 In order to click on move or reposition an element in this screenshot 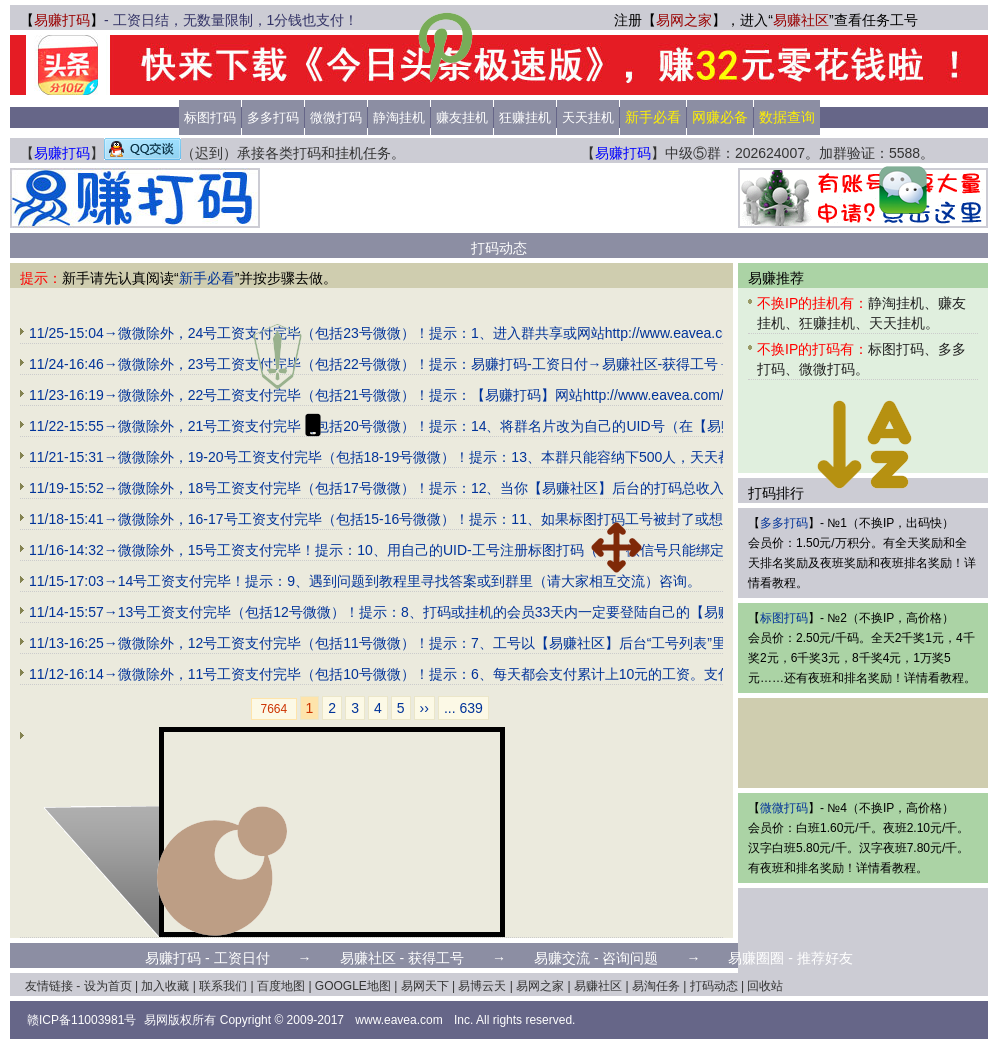, I will do `click(616, 547)`.